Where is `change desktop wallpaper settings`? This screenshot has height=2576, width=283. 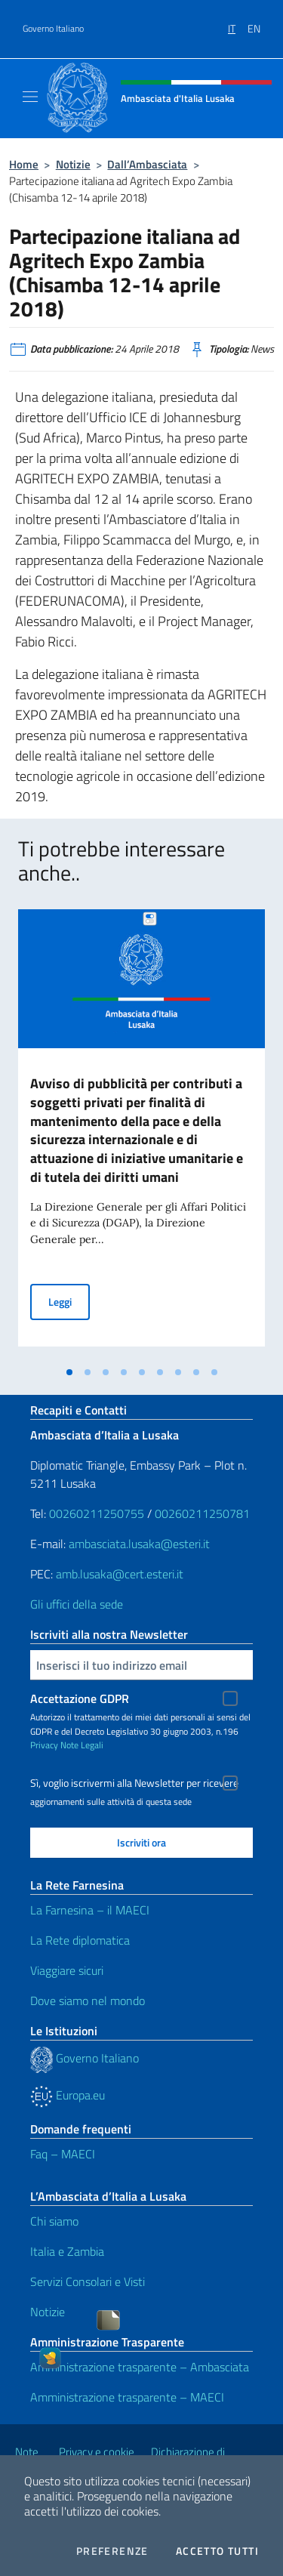 change desktop wallpaper settings is located at coordinates (108, 2319).